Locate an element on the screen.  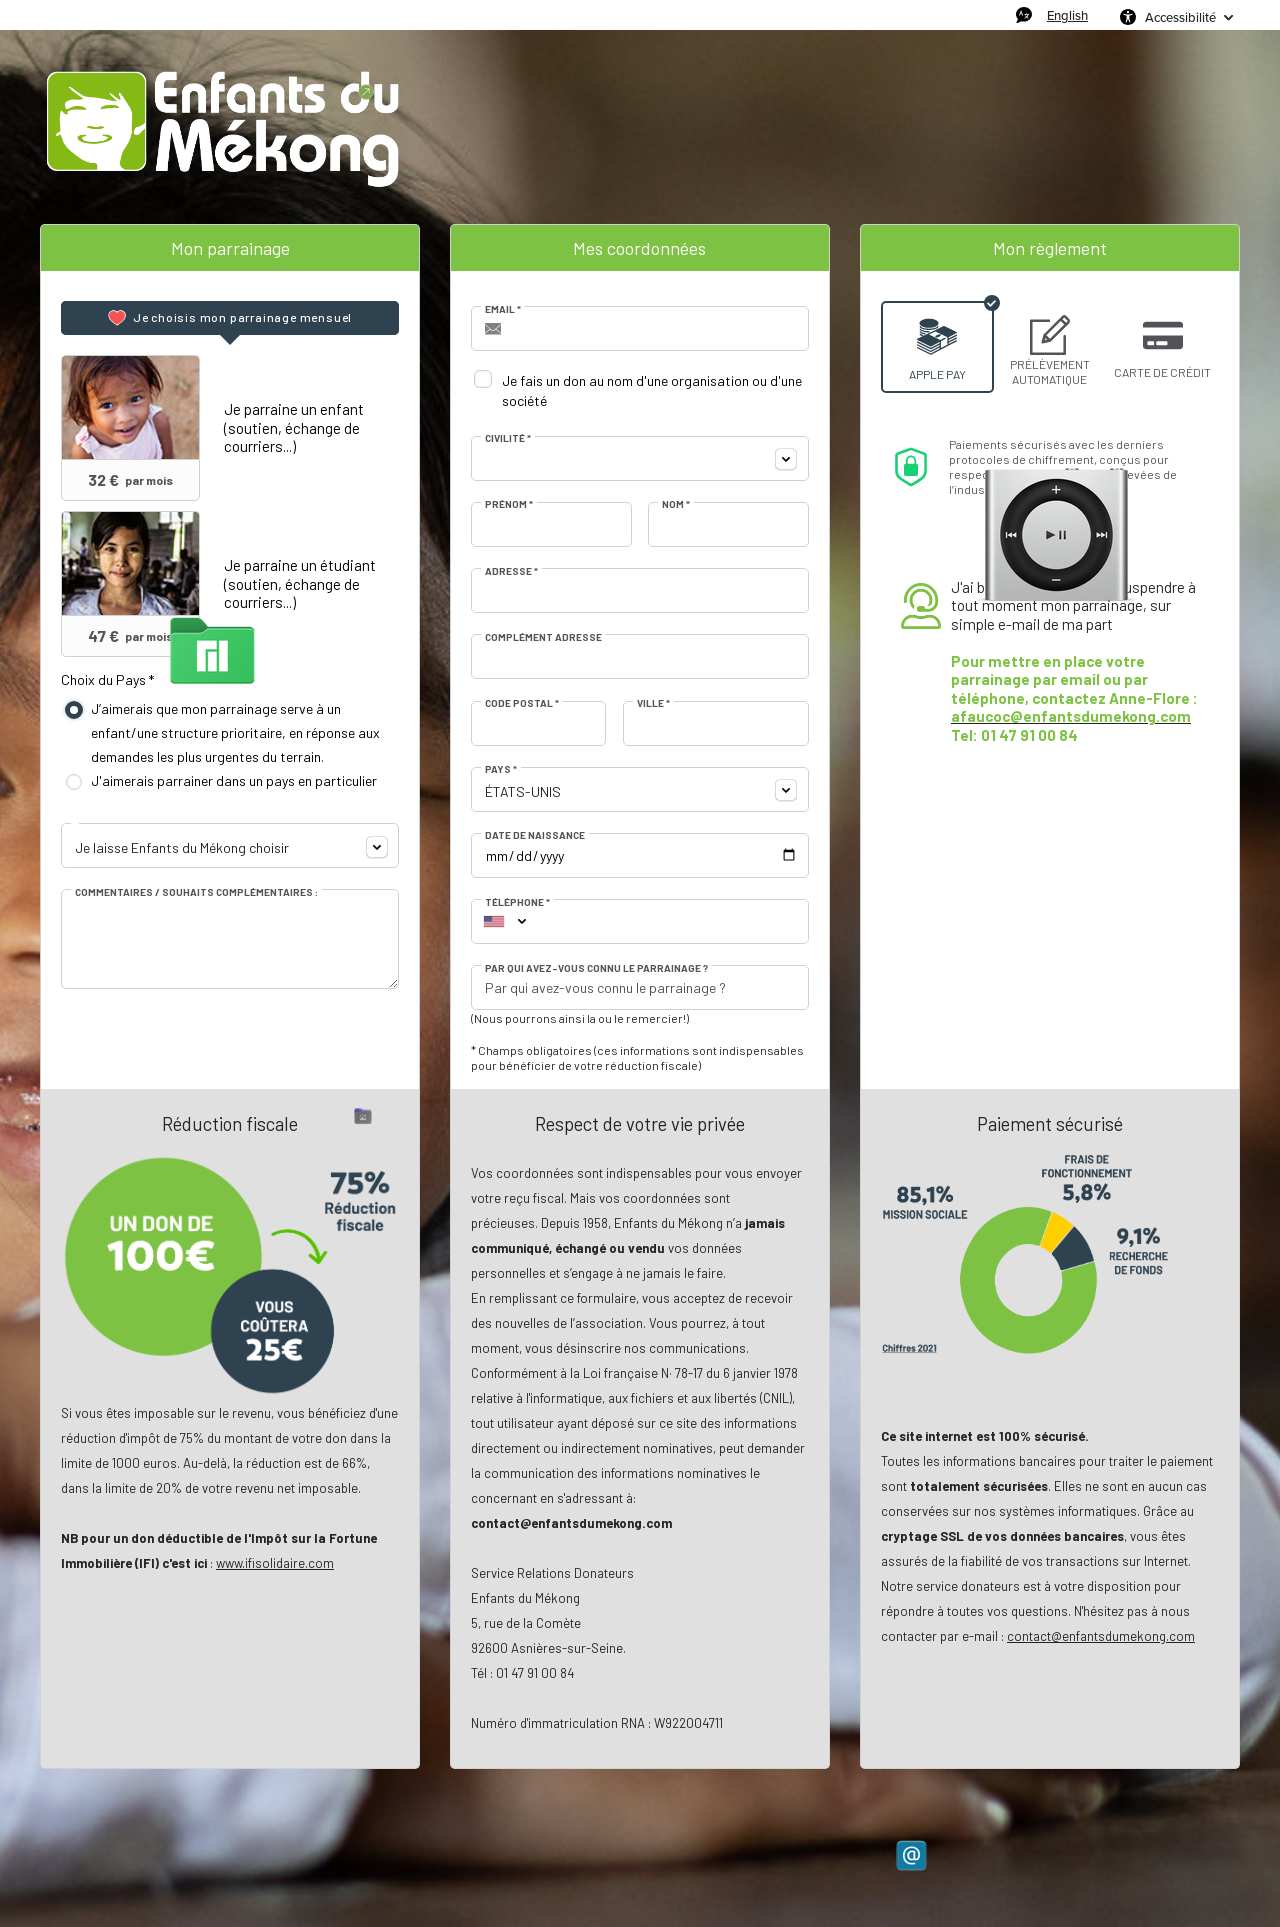
open your pictures folder is located at coordinates (363, 1116).